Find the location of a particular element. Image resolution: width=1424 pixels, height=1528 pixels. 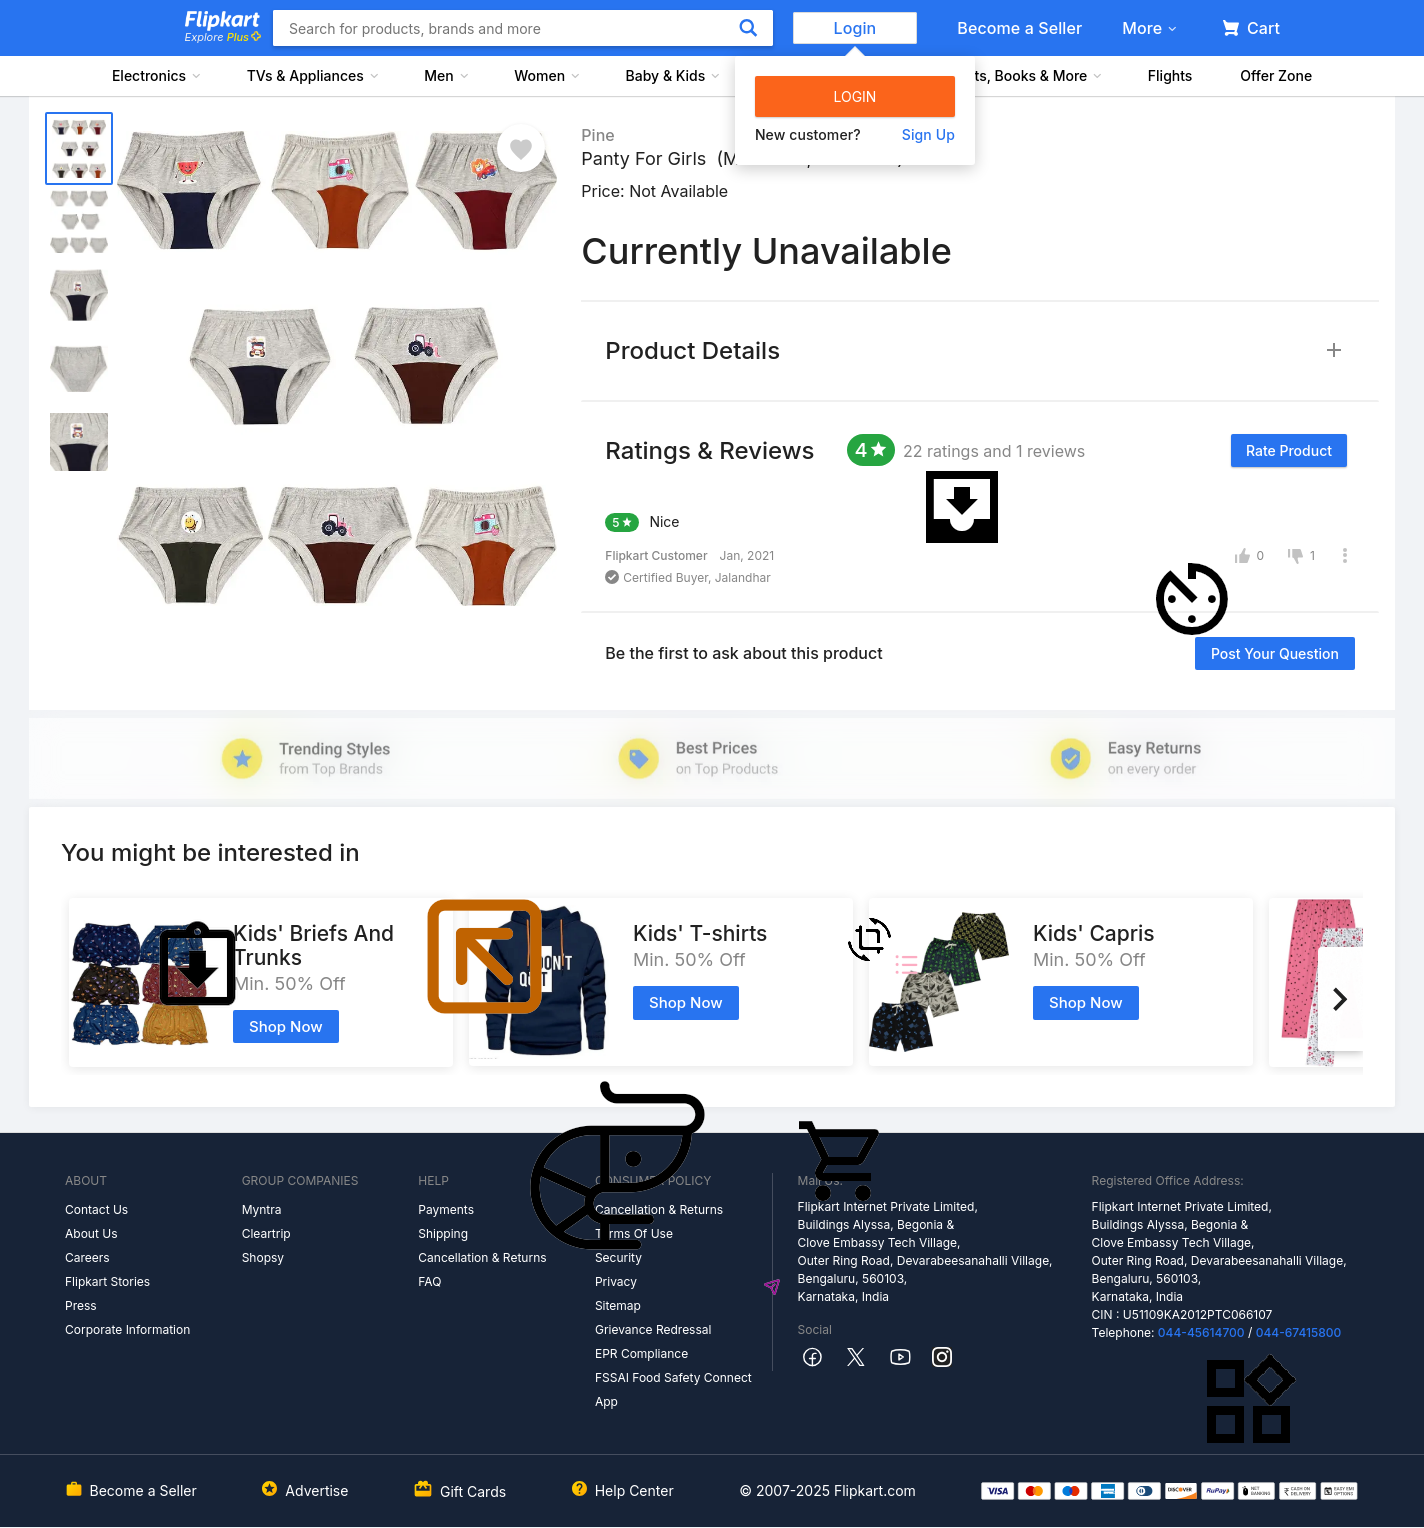

download or receive an assignment is located at coordinates (197, 967).